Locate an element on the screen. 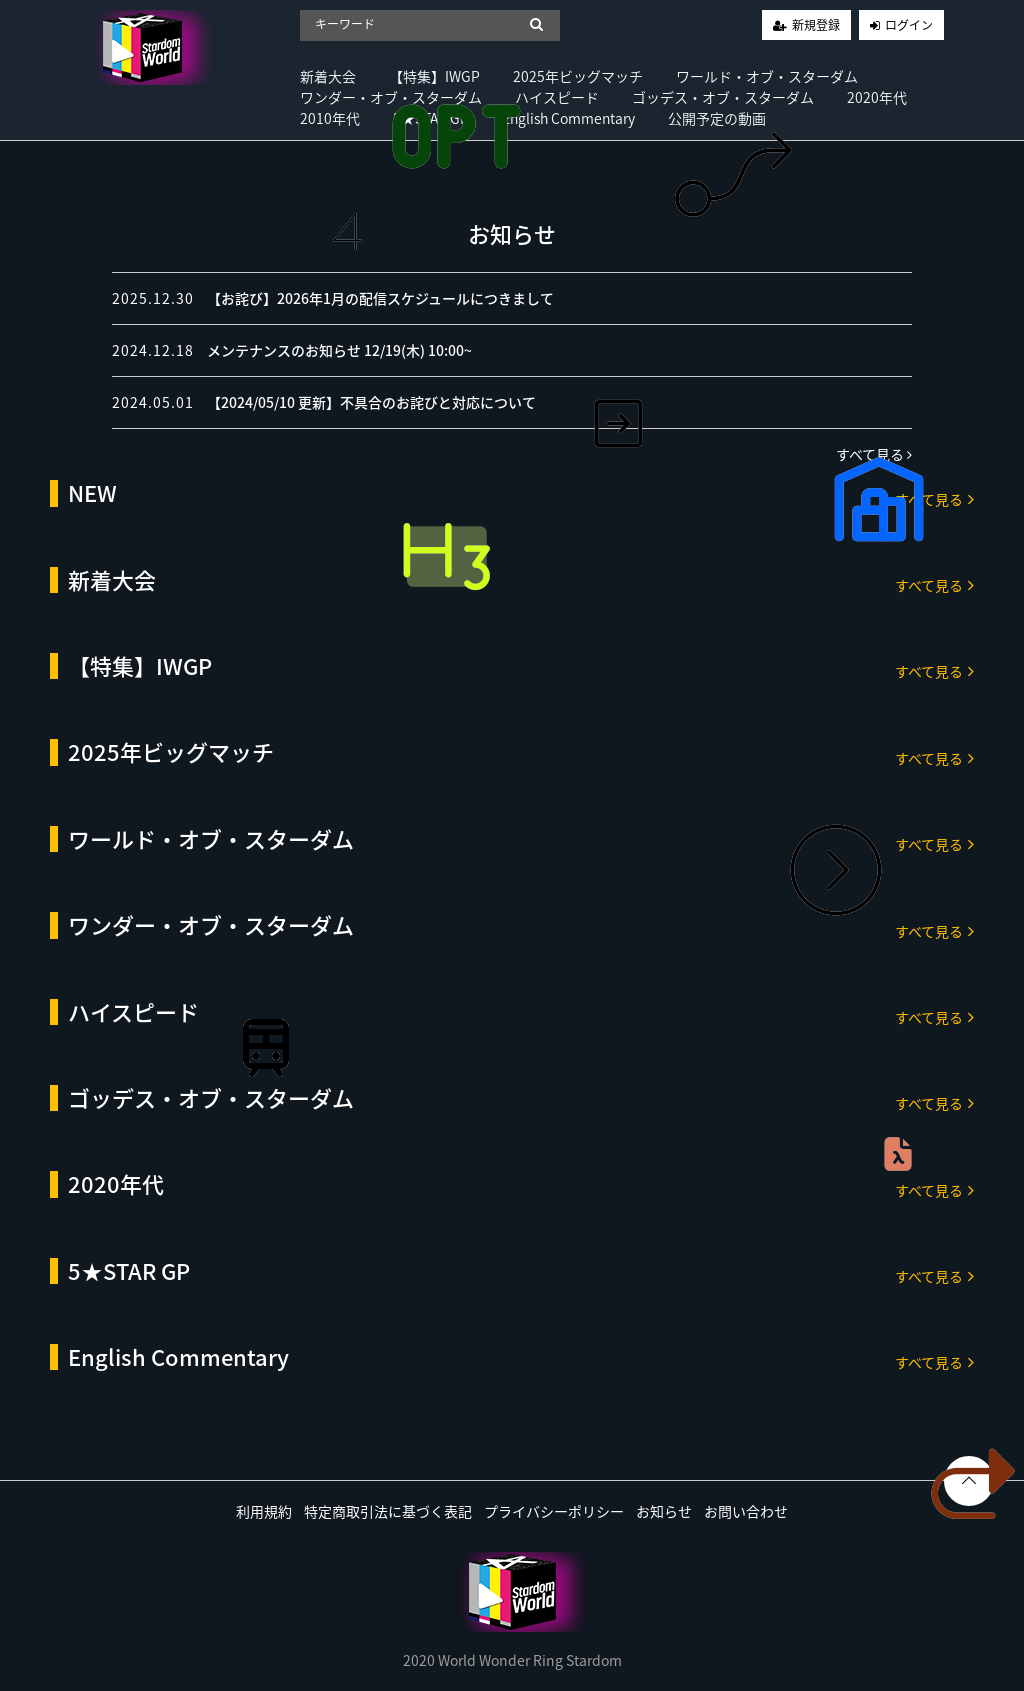 The height and width of the screenshot is (1691, 1024). access warehouse inventory is located at coordinates (879, 497).